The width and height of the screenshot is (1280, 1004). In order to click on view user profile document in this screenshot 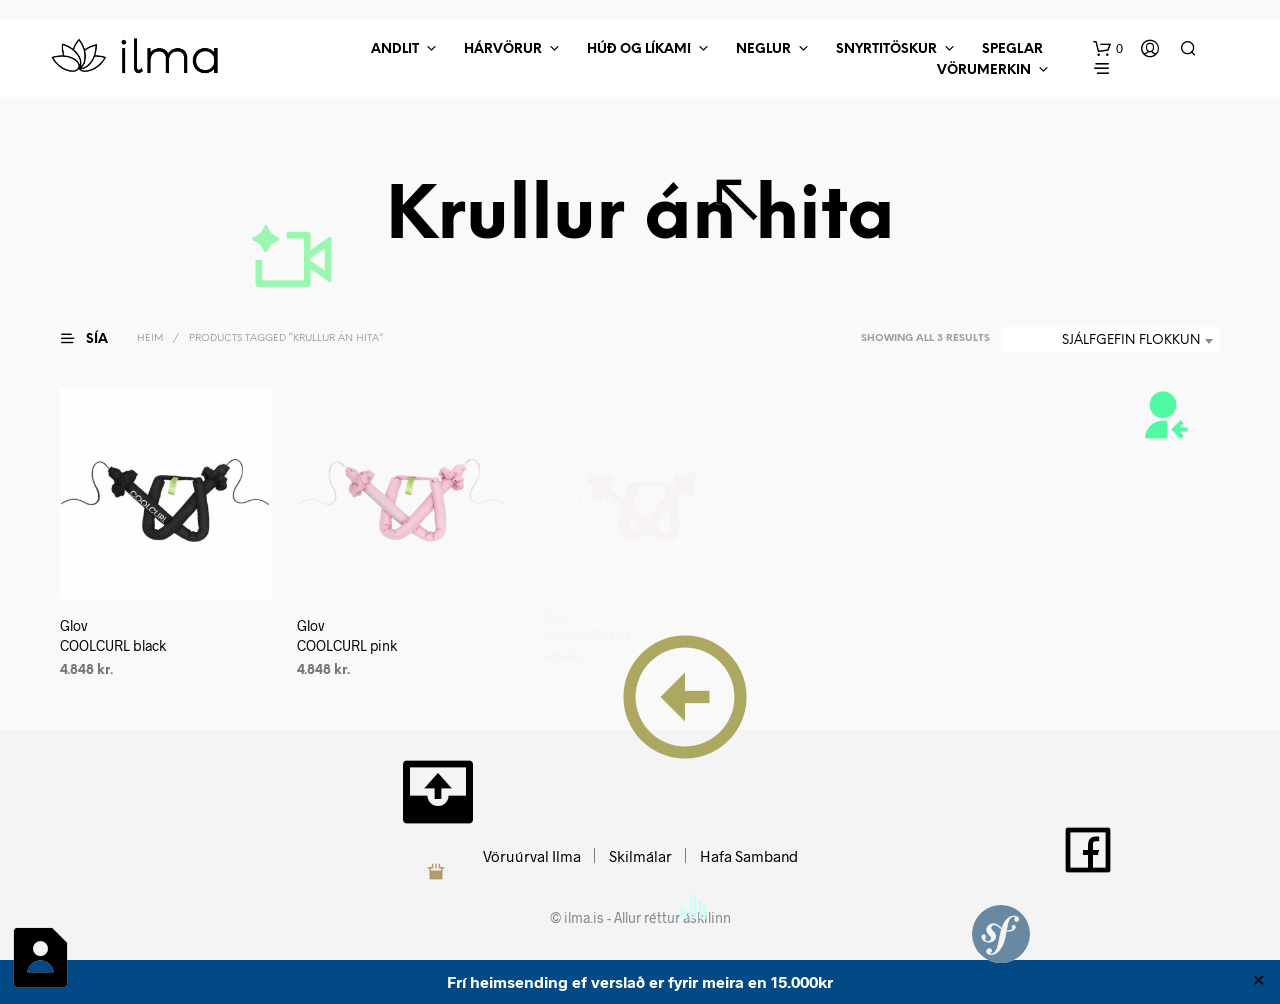, I will do `click(40, 957)`.